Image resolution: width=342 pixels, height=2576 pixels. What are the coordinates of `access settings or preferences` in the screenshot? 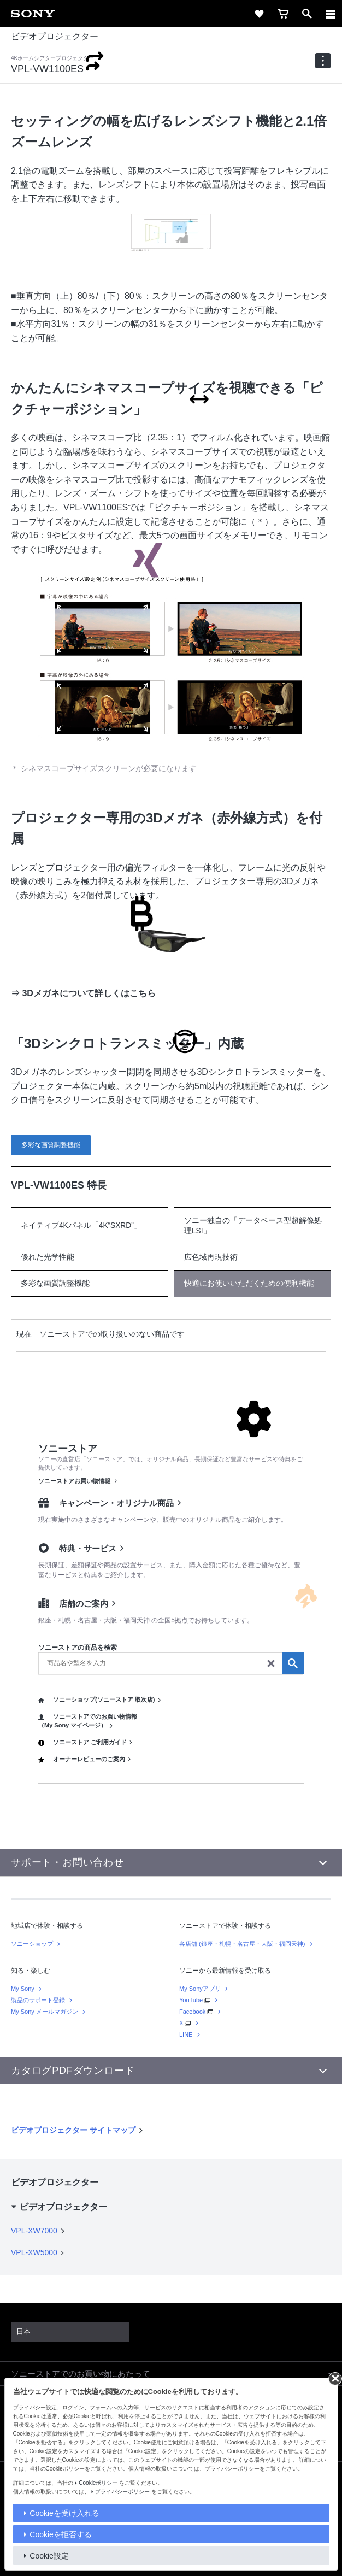 It's located at (253, 1419).